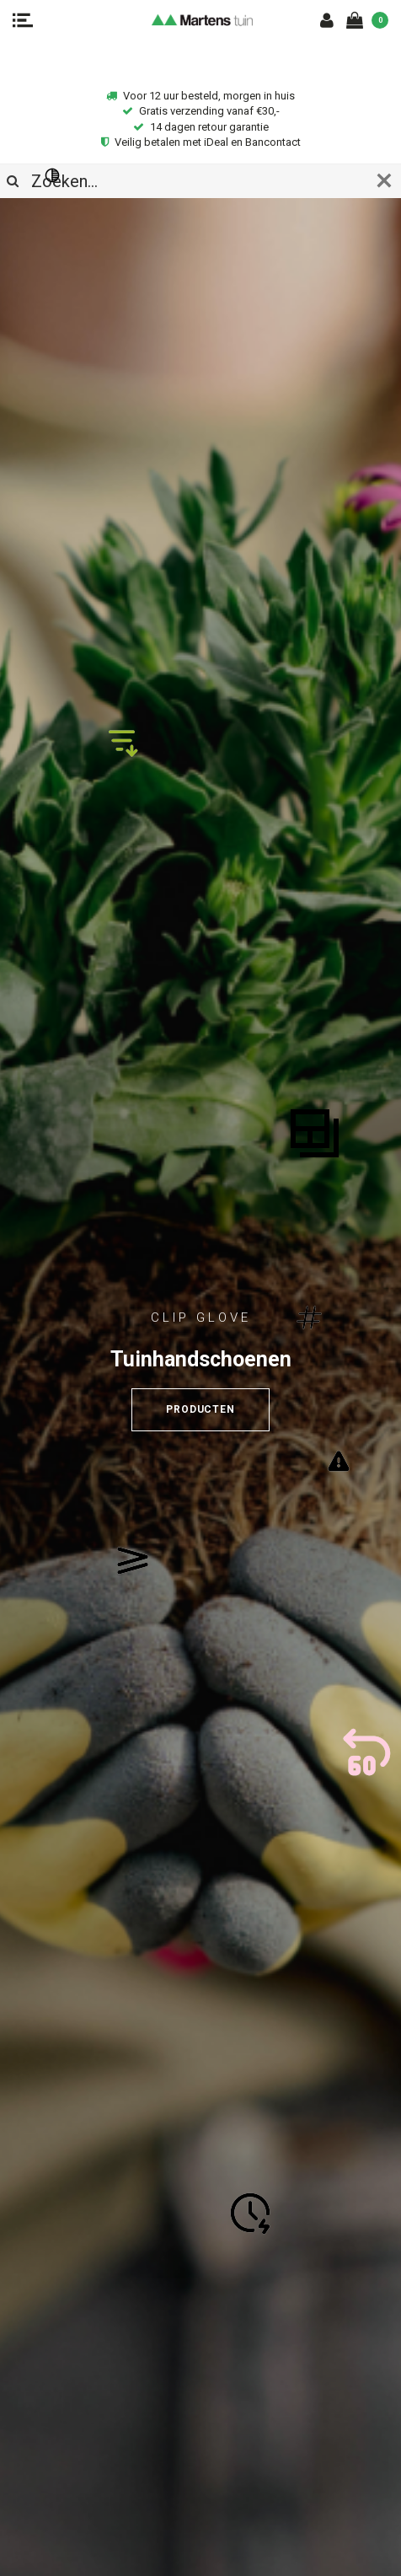 Image resolution: width=401 pixels, height=2576 pixels. What do you see at coordinates (314, 1133) in the screenshot?
I see `create a backup of table data` at bounding box center [314, 1133].